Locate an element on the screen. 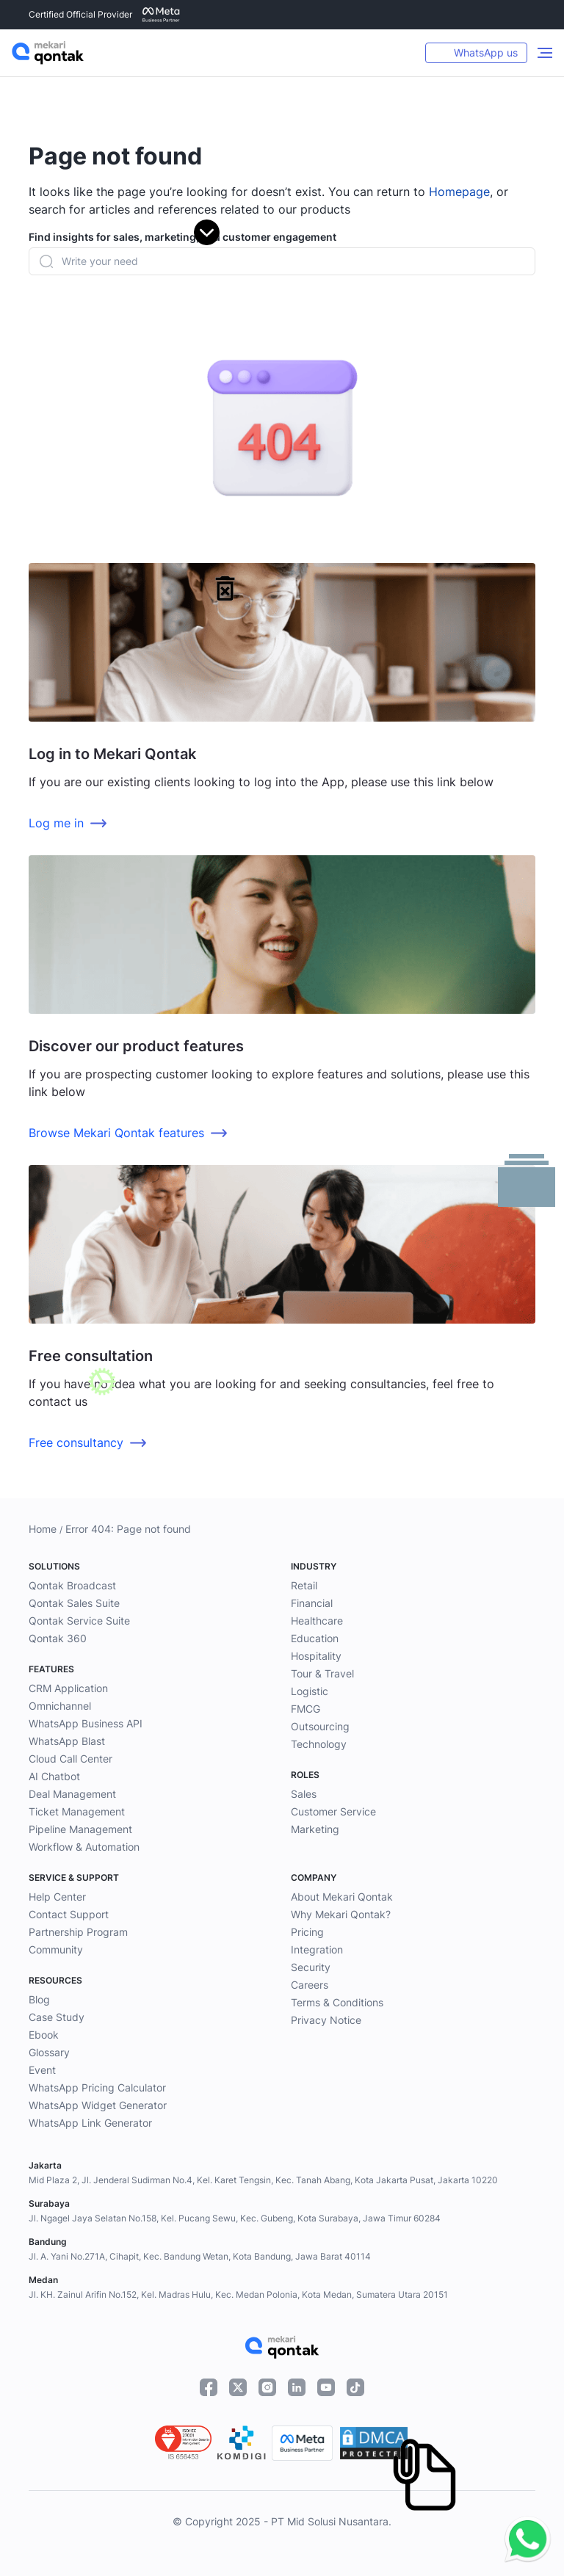  expand to show more content is located at coordinates (206, 232).